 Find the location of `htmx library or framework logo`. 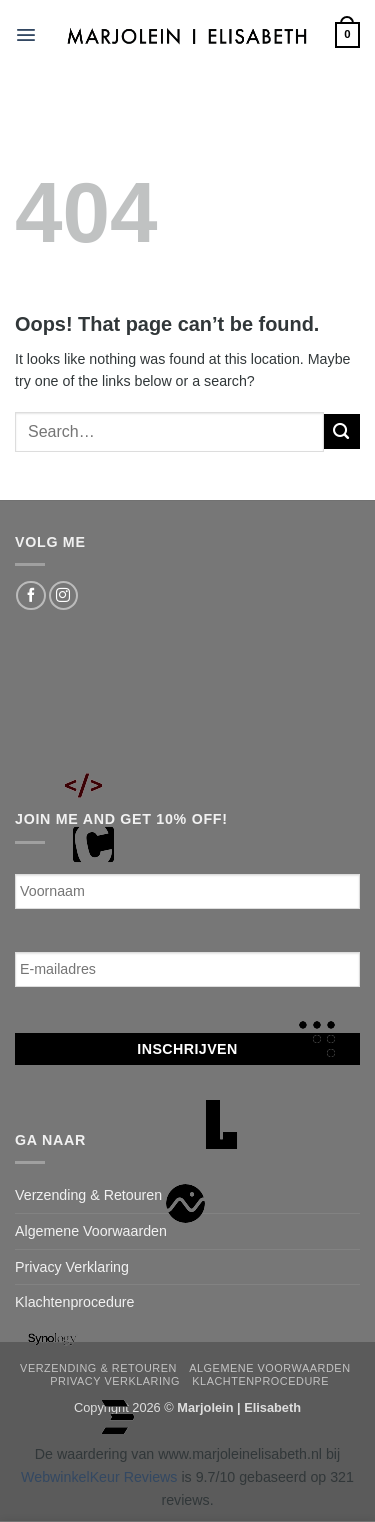

htmx library or framework logo is located at coordinates (83, 785).